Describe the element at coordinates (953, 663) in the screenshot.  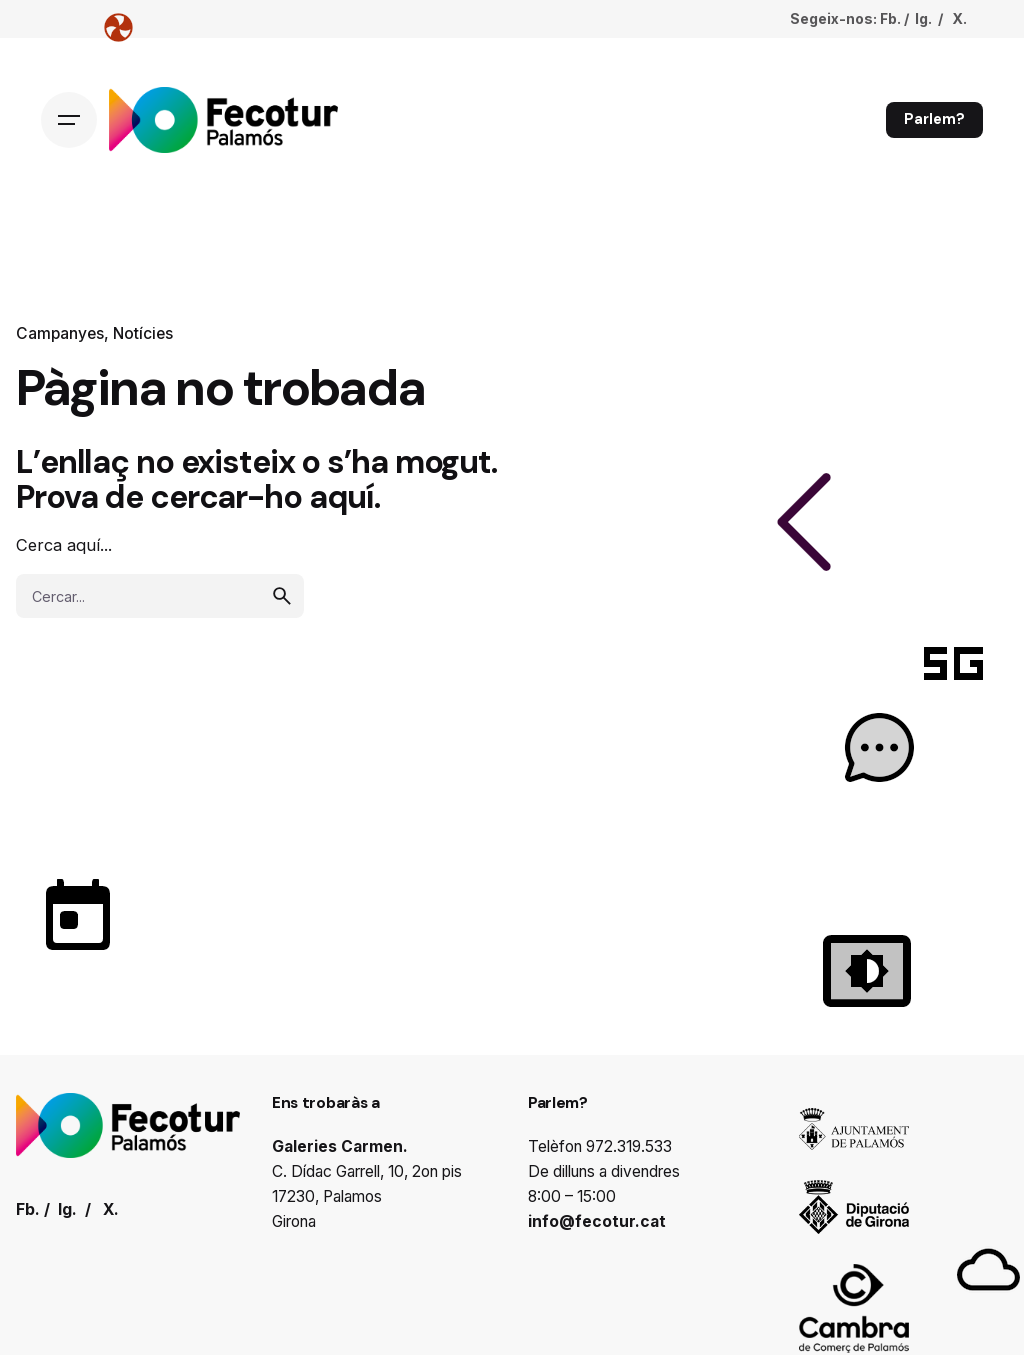
I see `indicates 5G network connectivity status` at that location.